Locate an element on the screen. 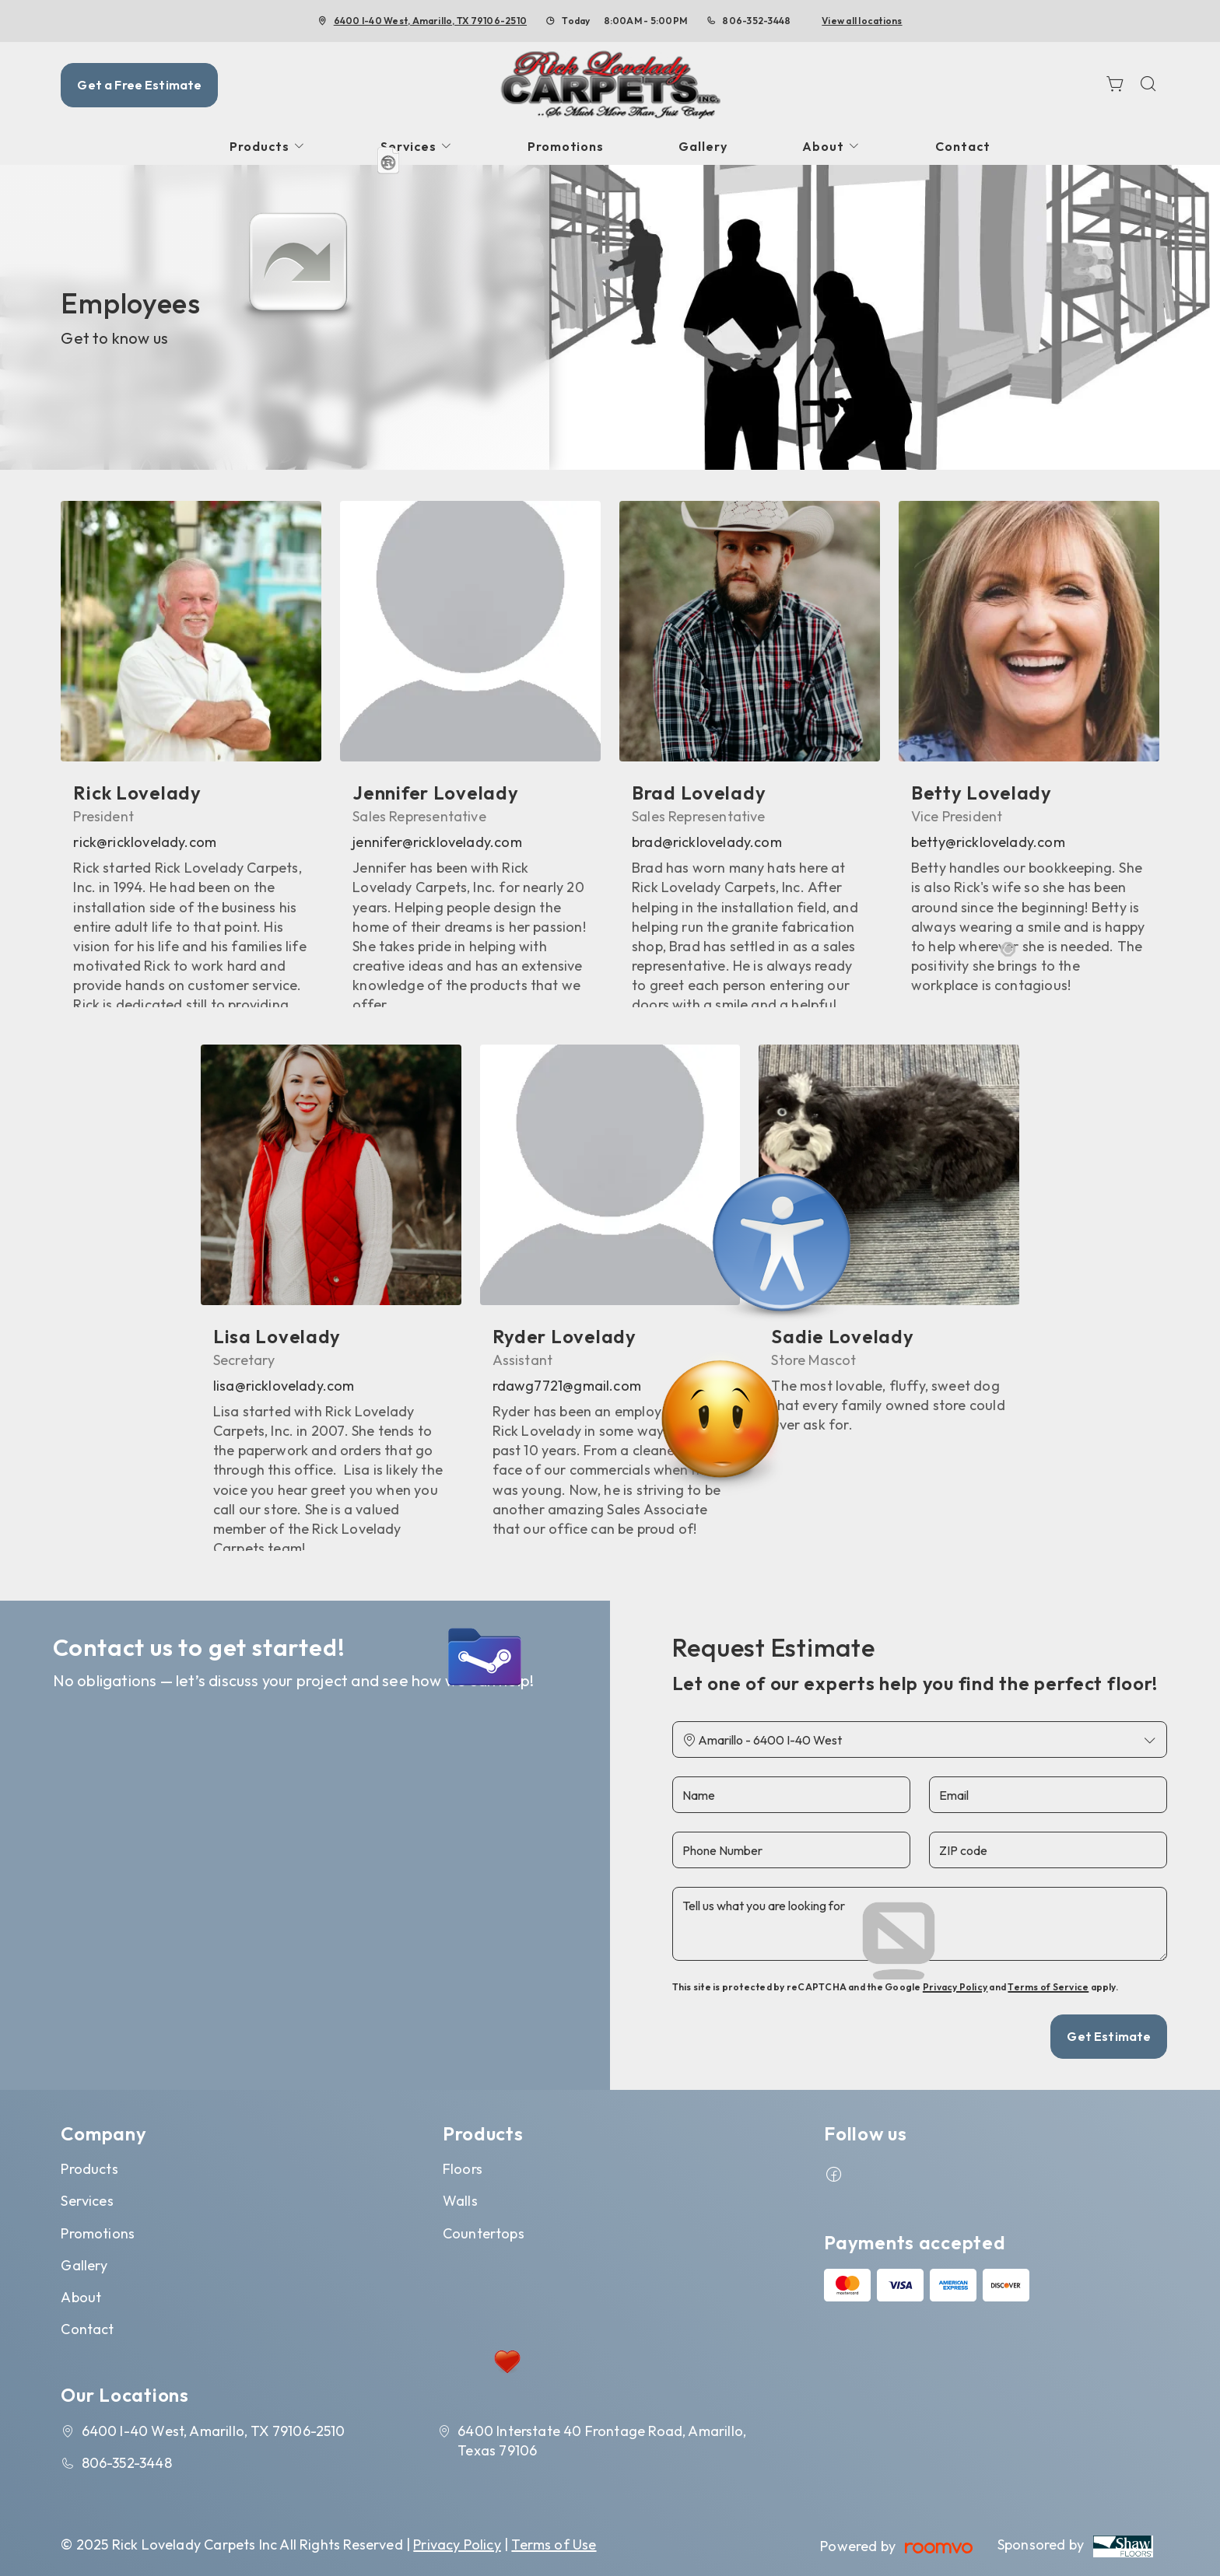 This screenshot has width=1220, height=2576. mark item as favorite is located at coordinates (507, 2362).